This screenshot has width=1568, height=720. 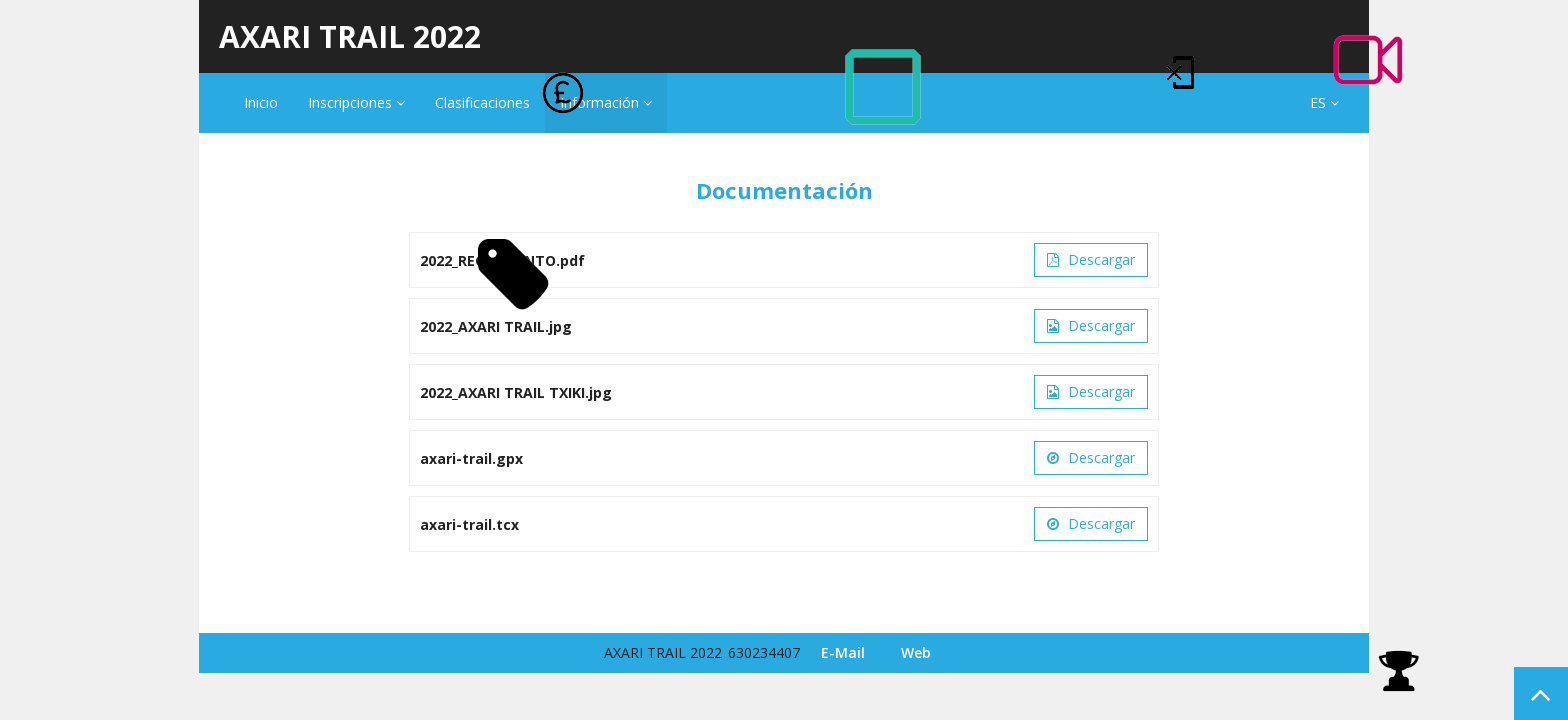 I want to click on view achievements or awards, so click(x=1399, y=671).